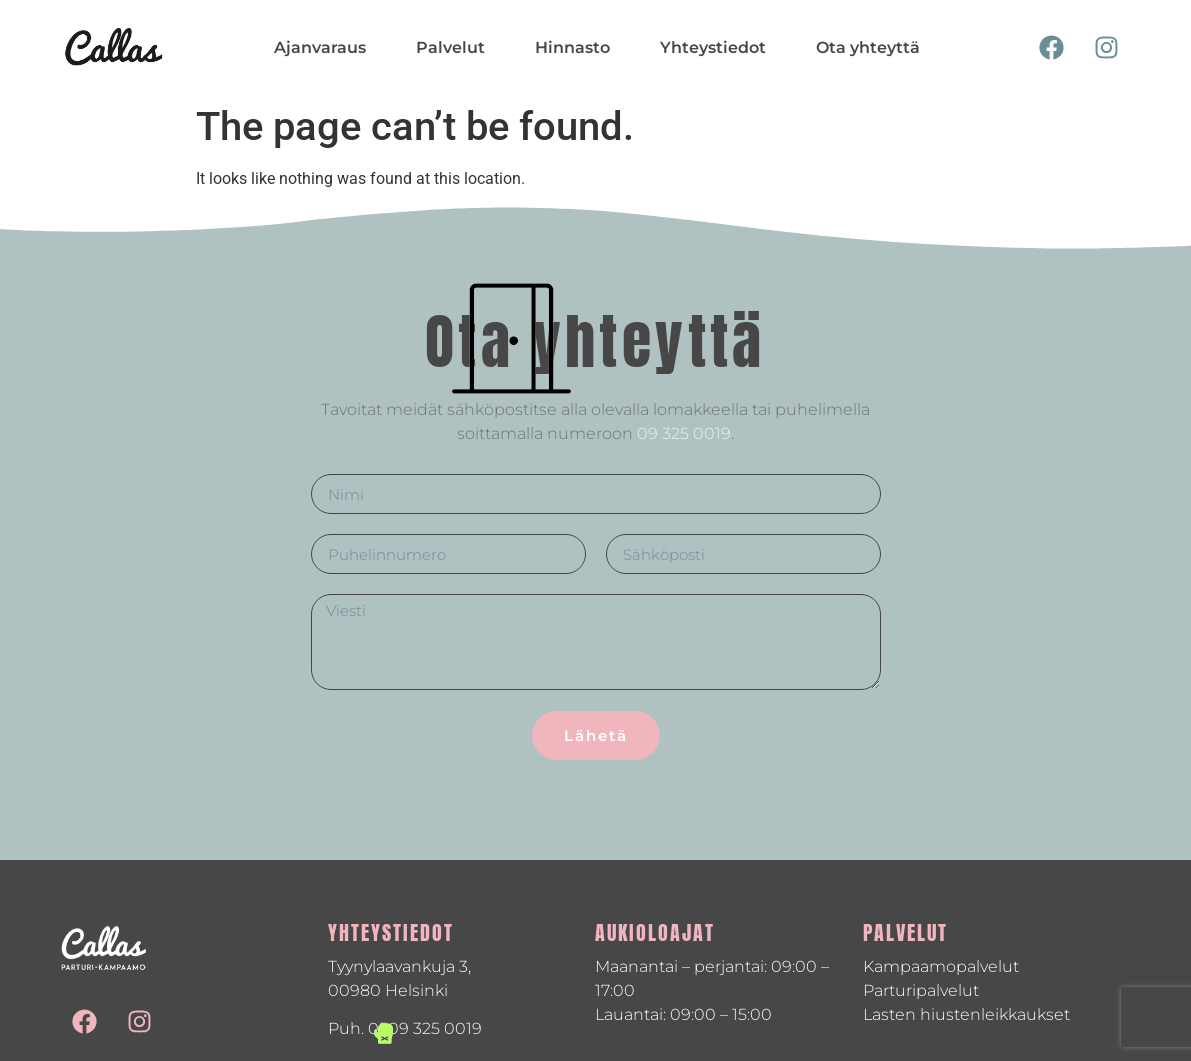  I want to click on access boxing or combat sports content, so click(384, 1034).